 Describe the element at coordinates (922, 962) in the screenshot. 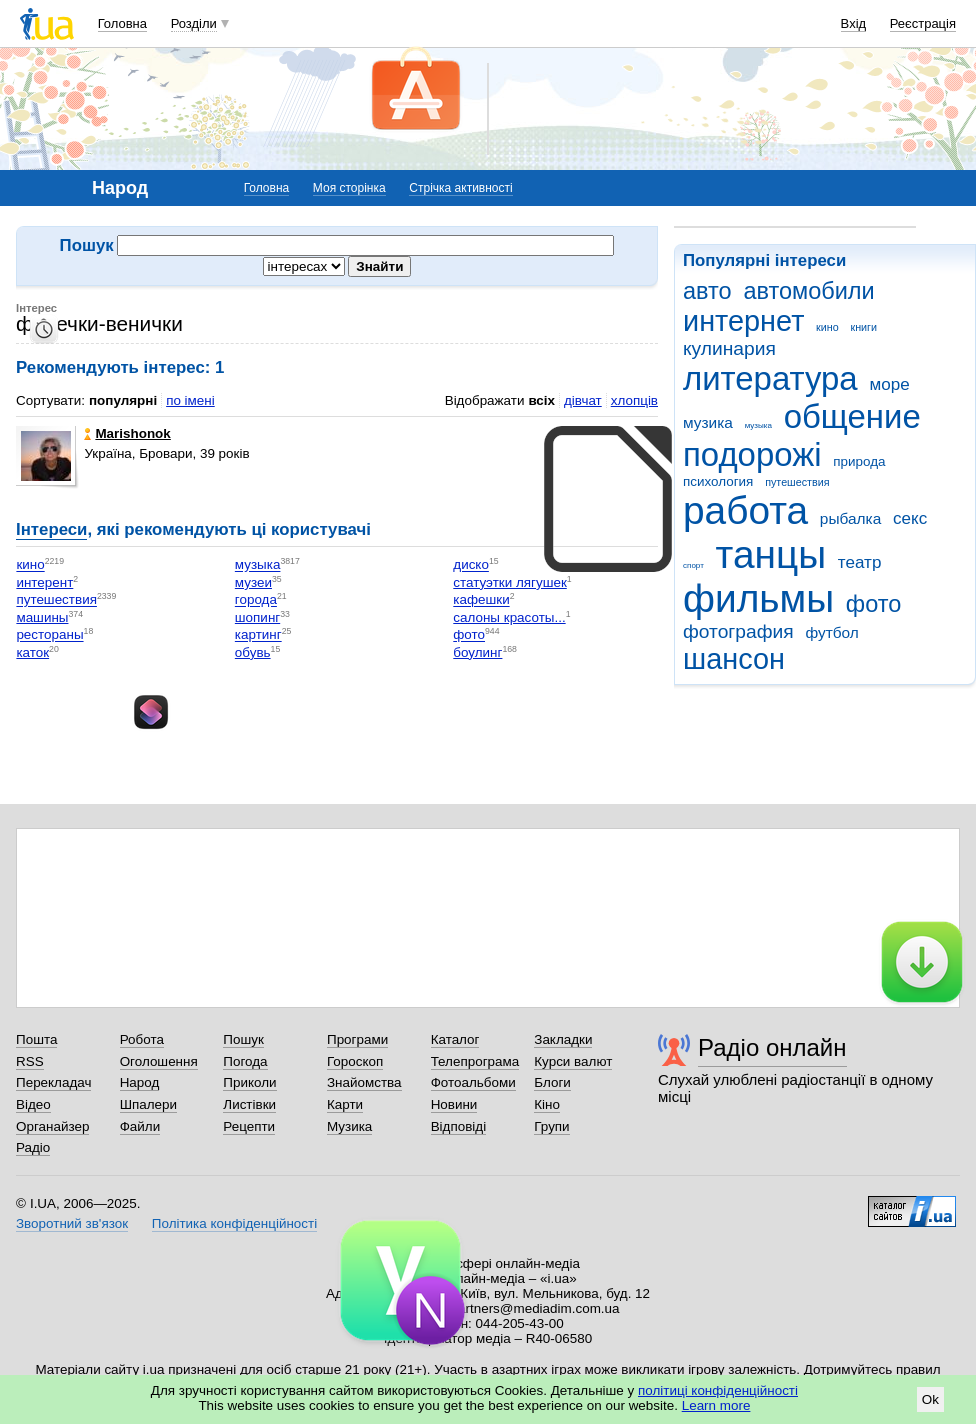

I see `open uget download manager` at that location.